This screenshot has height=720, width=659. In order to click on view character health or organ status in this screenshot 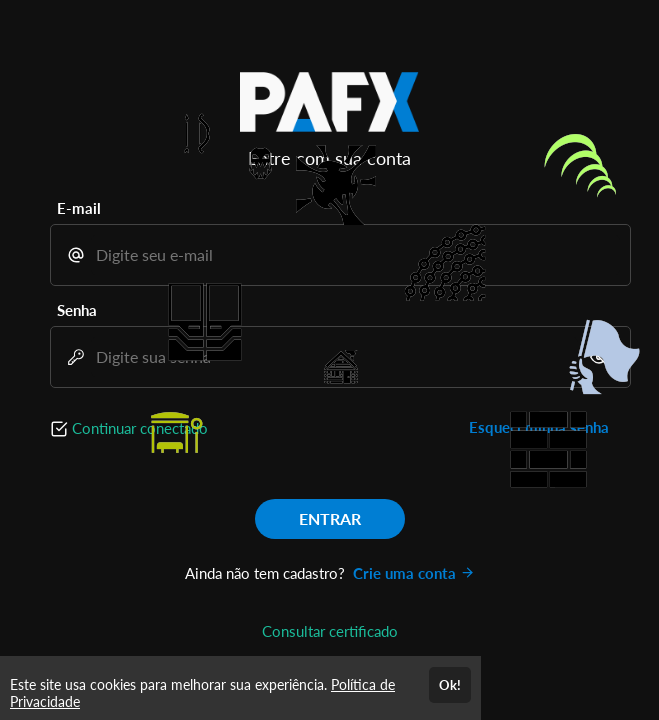, I will do `click(336, 185)`.